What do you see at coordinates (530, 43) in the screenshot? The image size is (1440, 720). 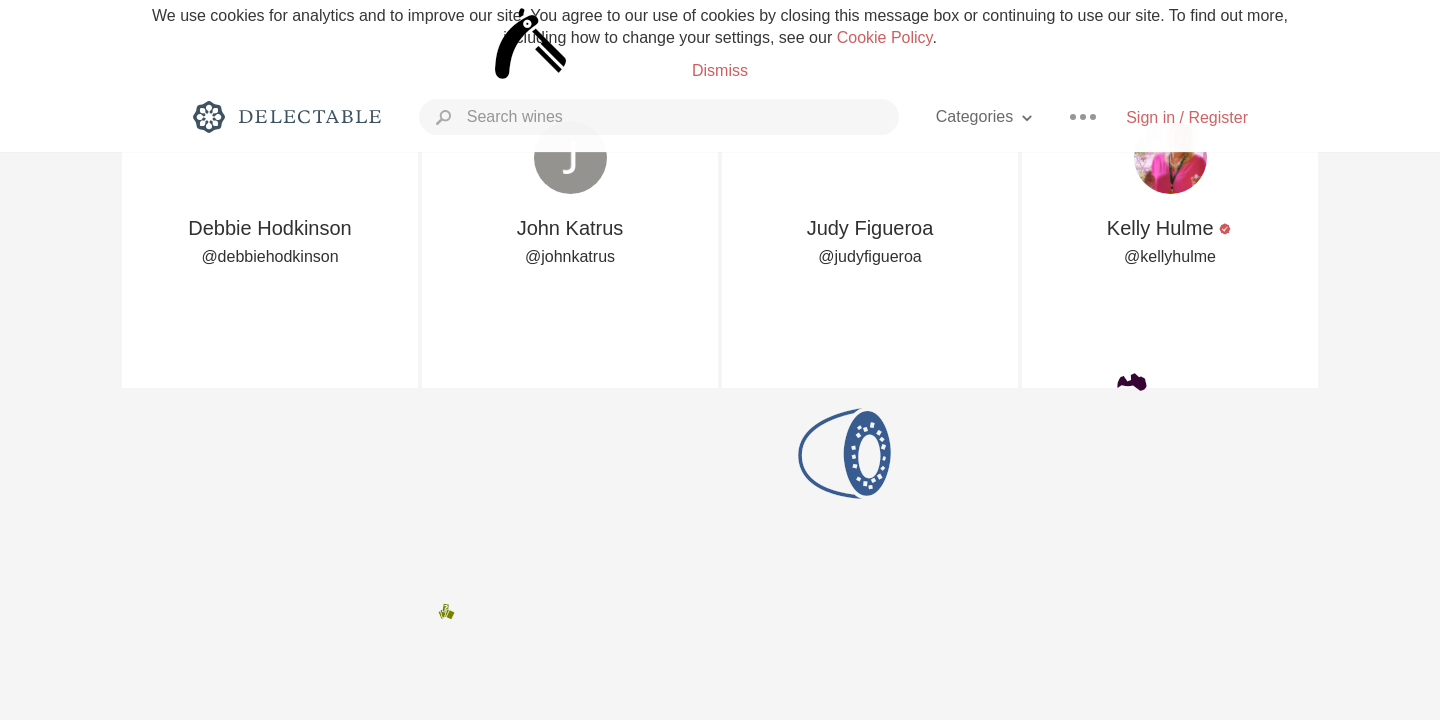 I see `grooming or personal care tools` at bounding box center [530, 43].